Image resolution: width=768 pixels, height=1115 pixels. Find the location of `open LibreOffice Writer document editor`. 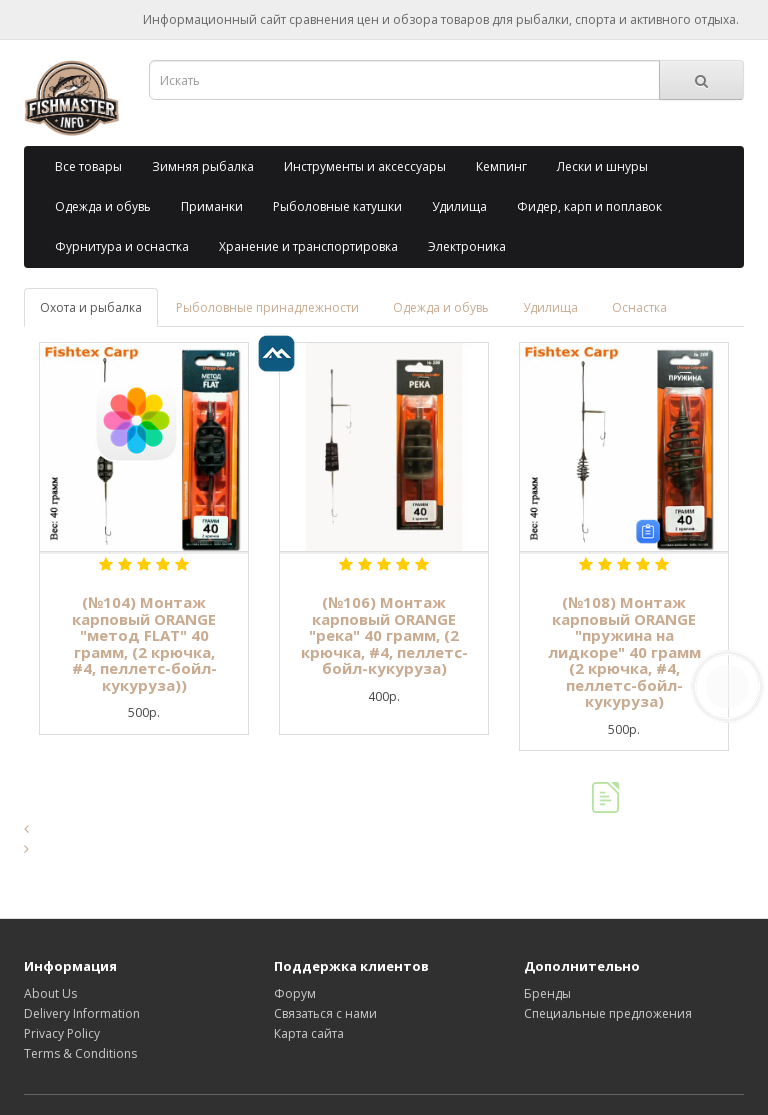

open LibreOffice Writer document editor is located at coordinates (605, 797).